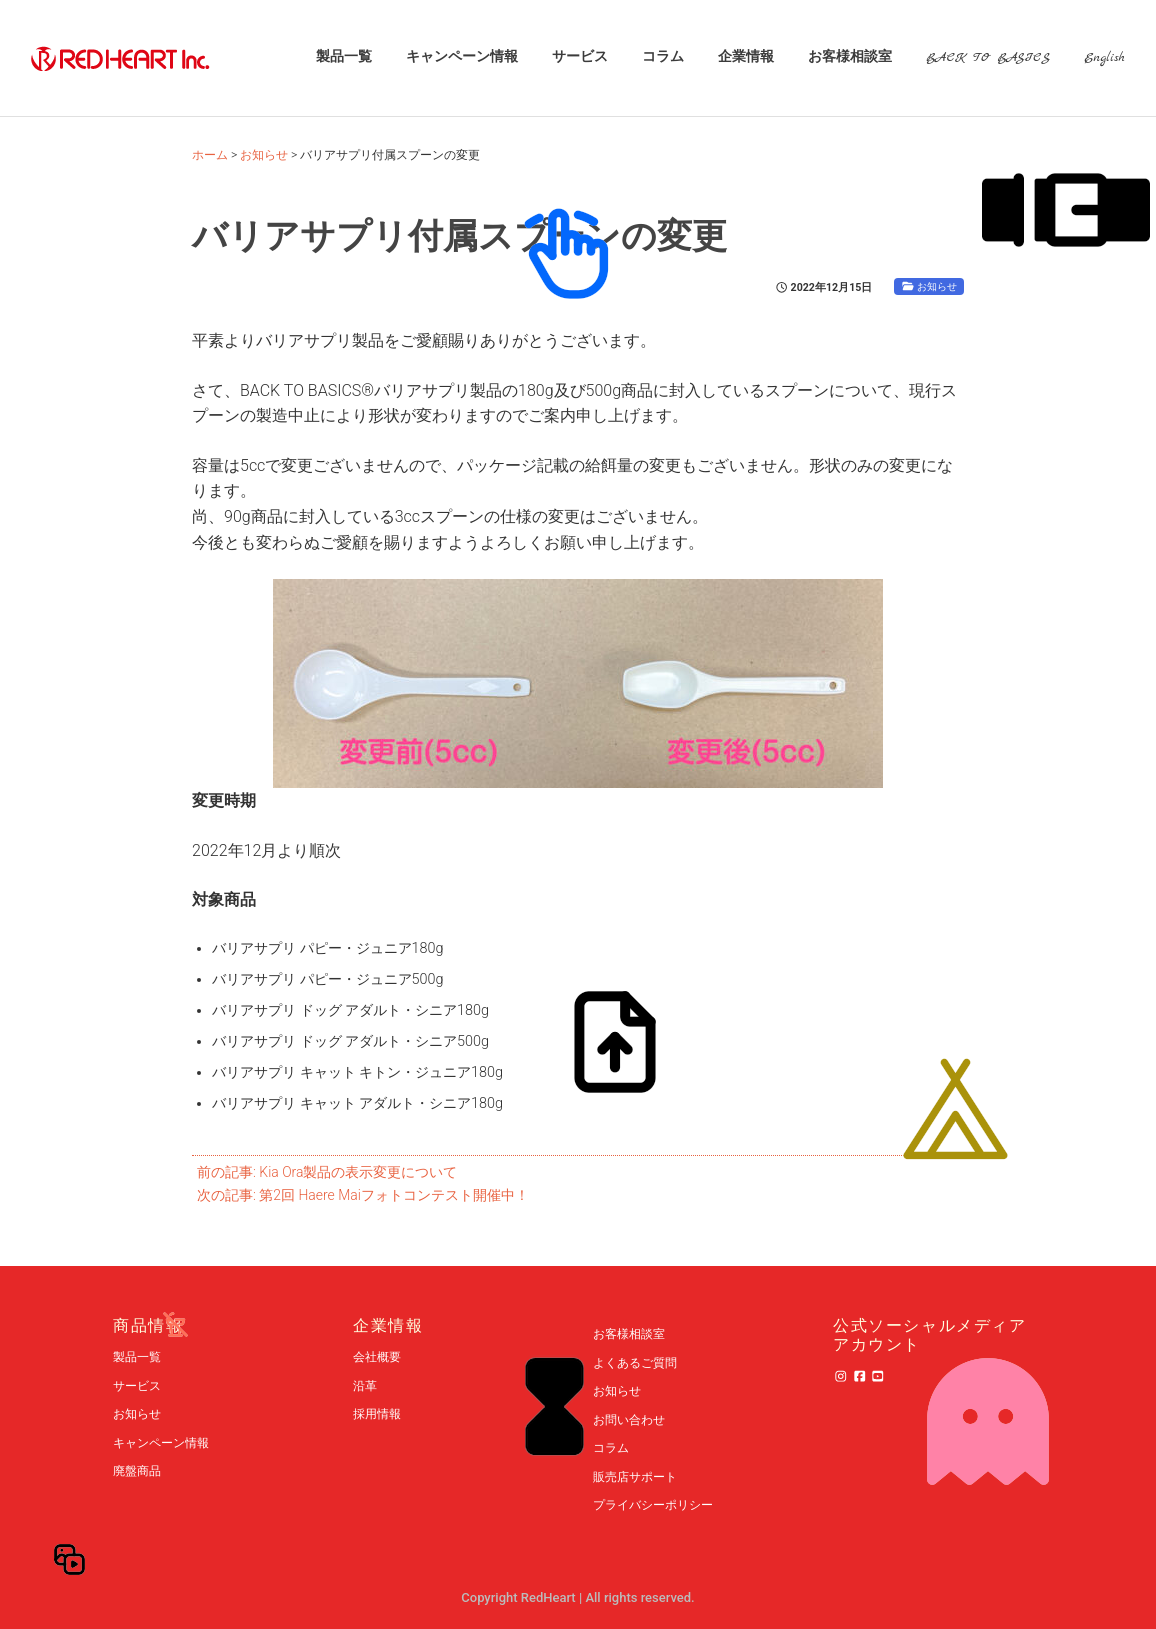 The image size is (1156, 1629). Describe the element at coordinates (569, 251) in the screenshot. I see `drag to move or reposition an element` at that location.